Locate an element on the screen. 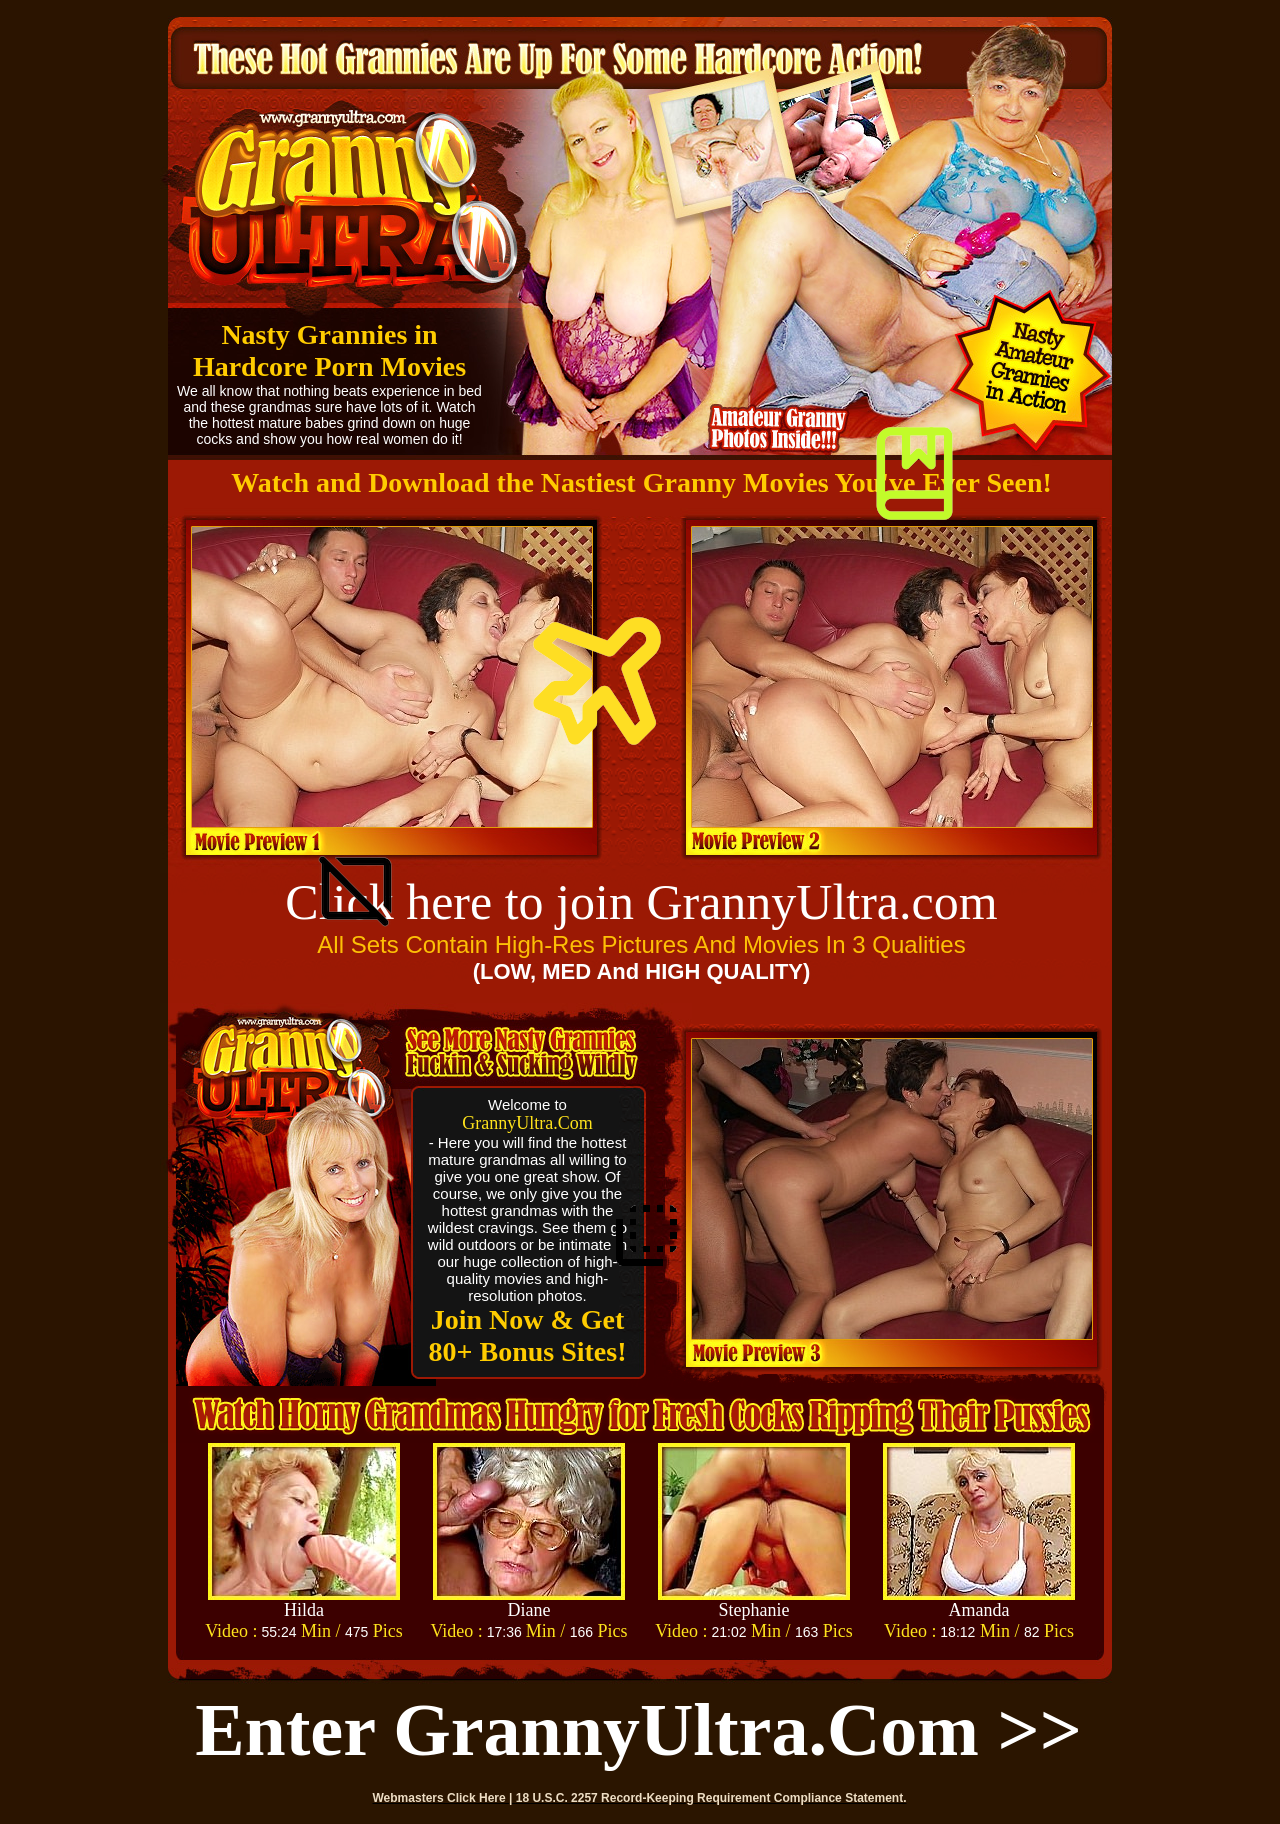 This screenshot has width=1280, height=1824. indicates browser not supported is located at coordinates (356, 888).